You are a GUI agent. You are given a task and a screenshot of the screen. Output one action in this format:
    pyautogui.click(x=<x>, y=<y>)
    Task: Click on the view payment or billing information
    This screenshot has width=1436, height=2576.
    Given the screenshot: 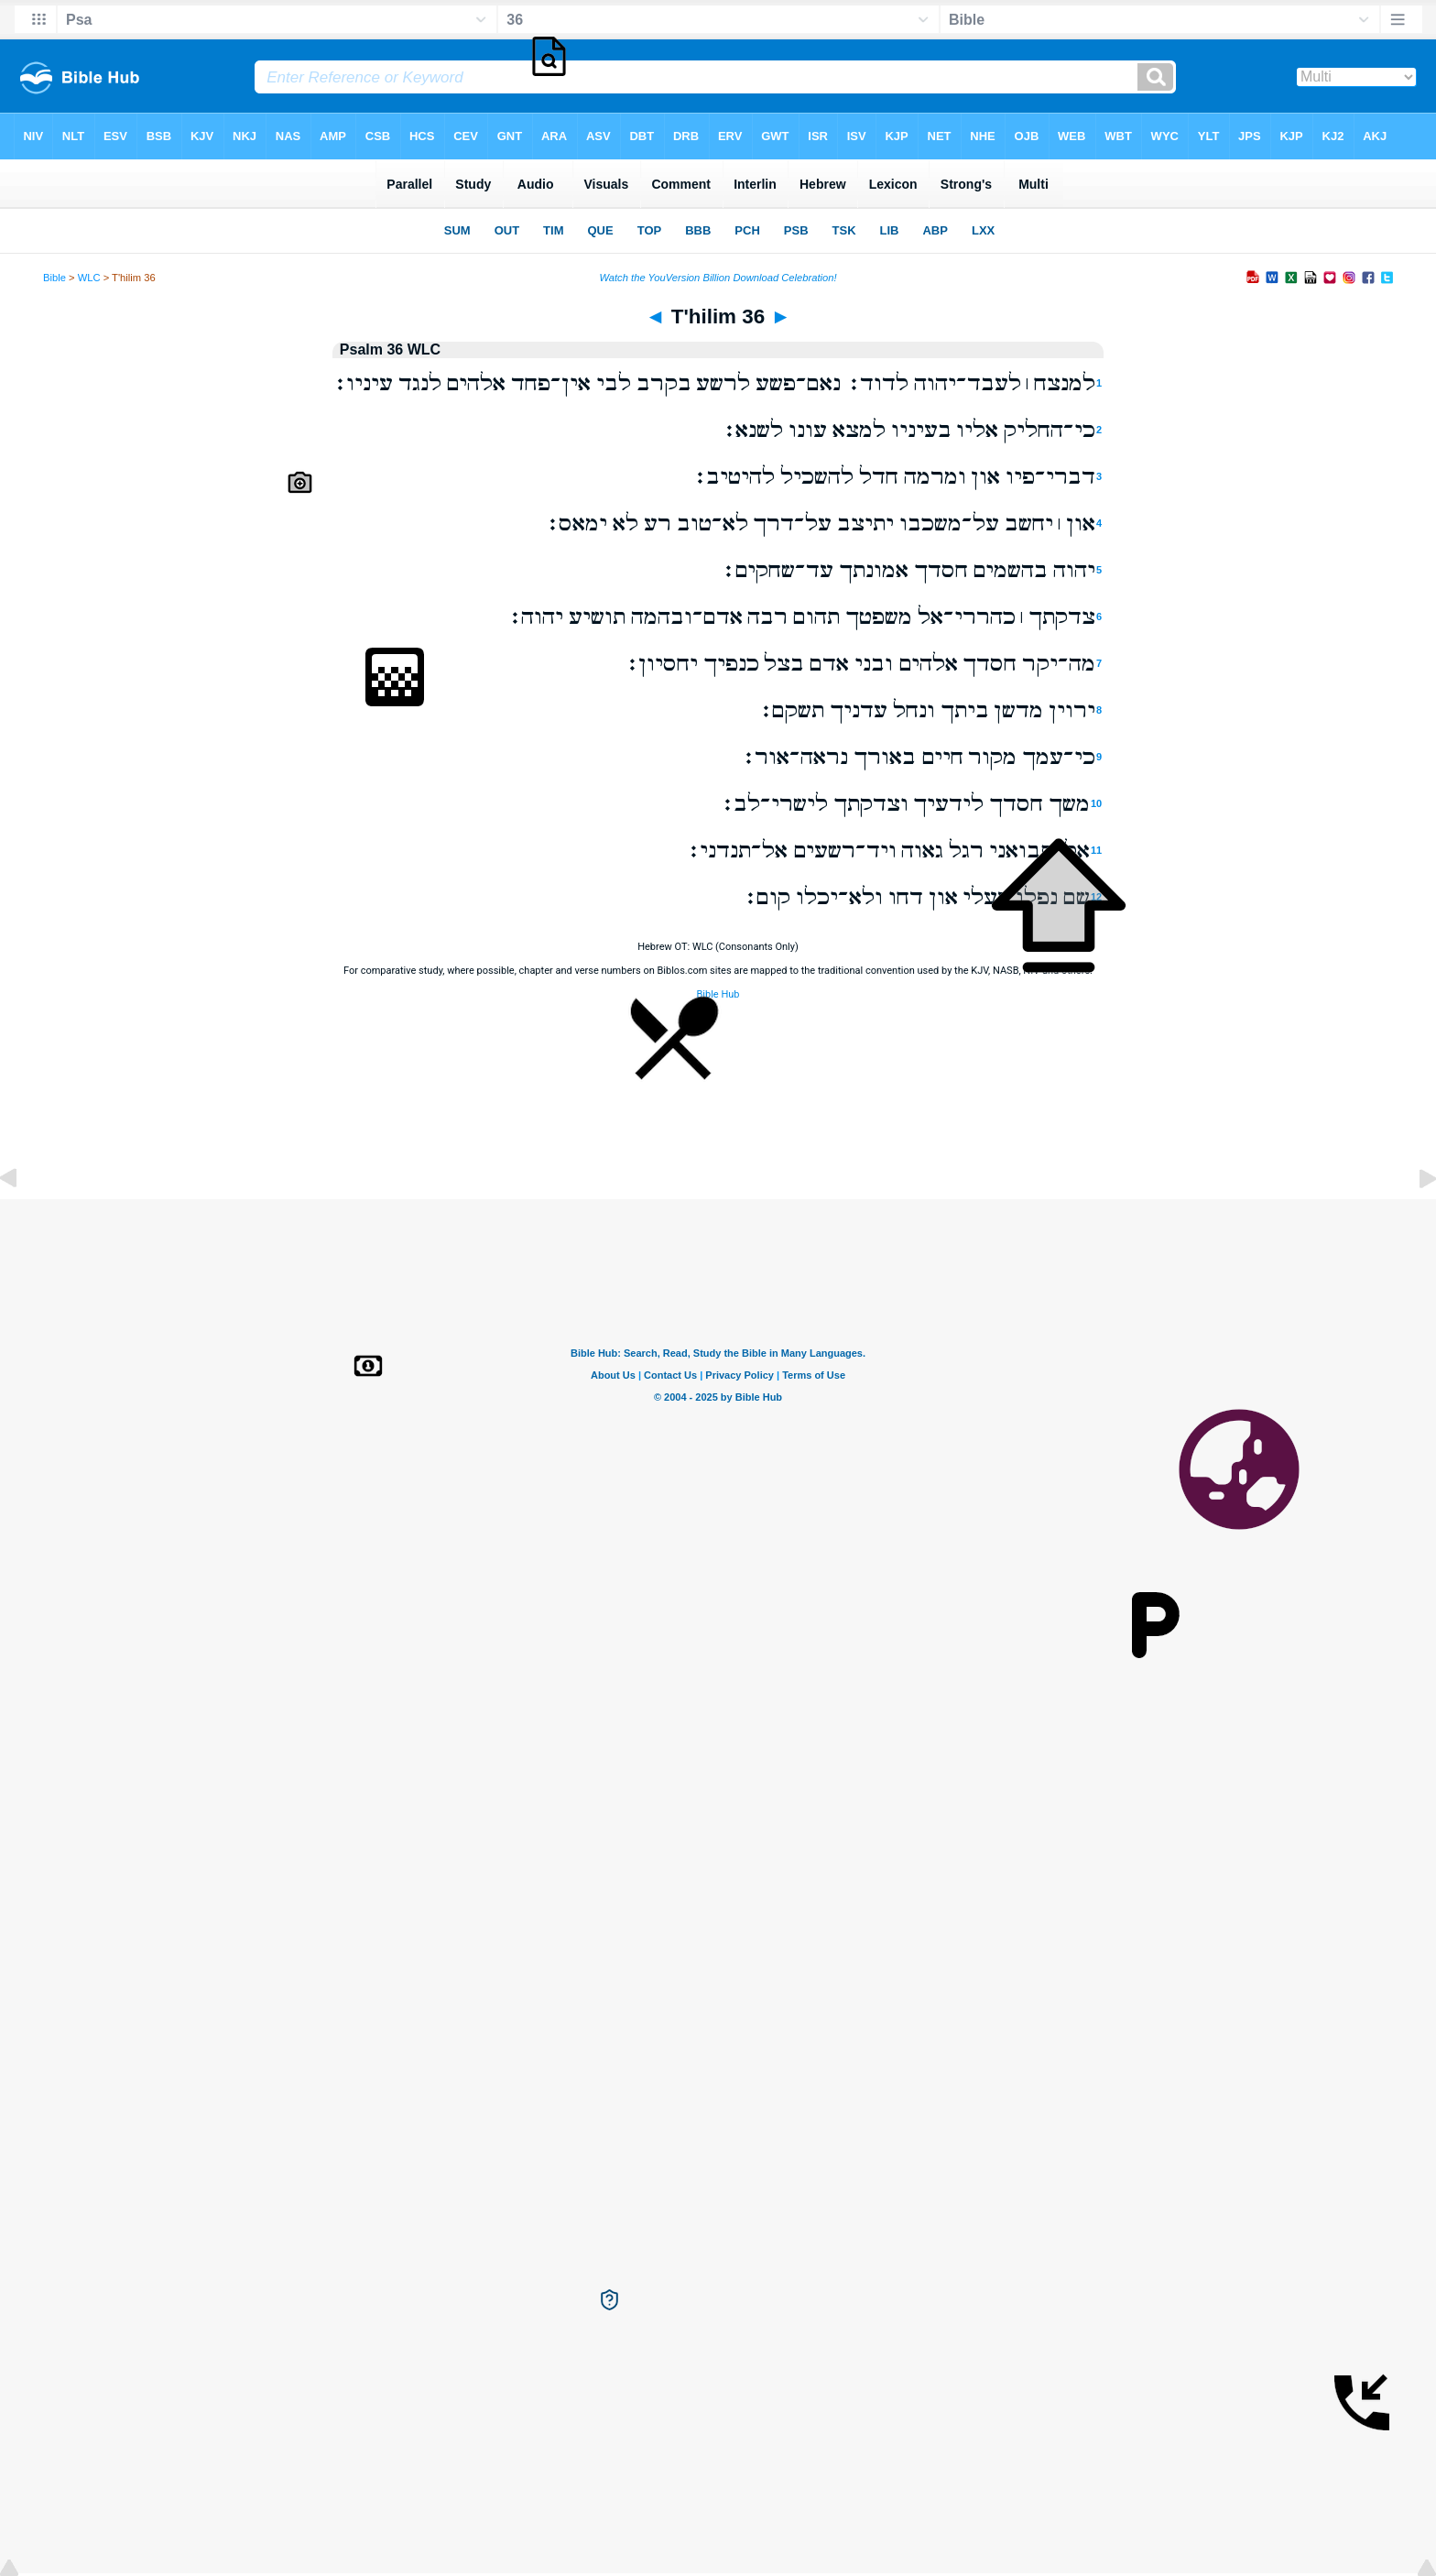 What is the action you would take?
    pyautogui.click(x=368, y=1366)
    